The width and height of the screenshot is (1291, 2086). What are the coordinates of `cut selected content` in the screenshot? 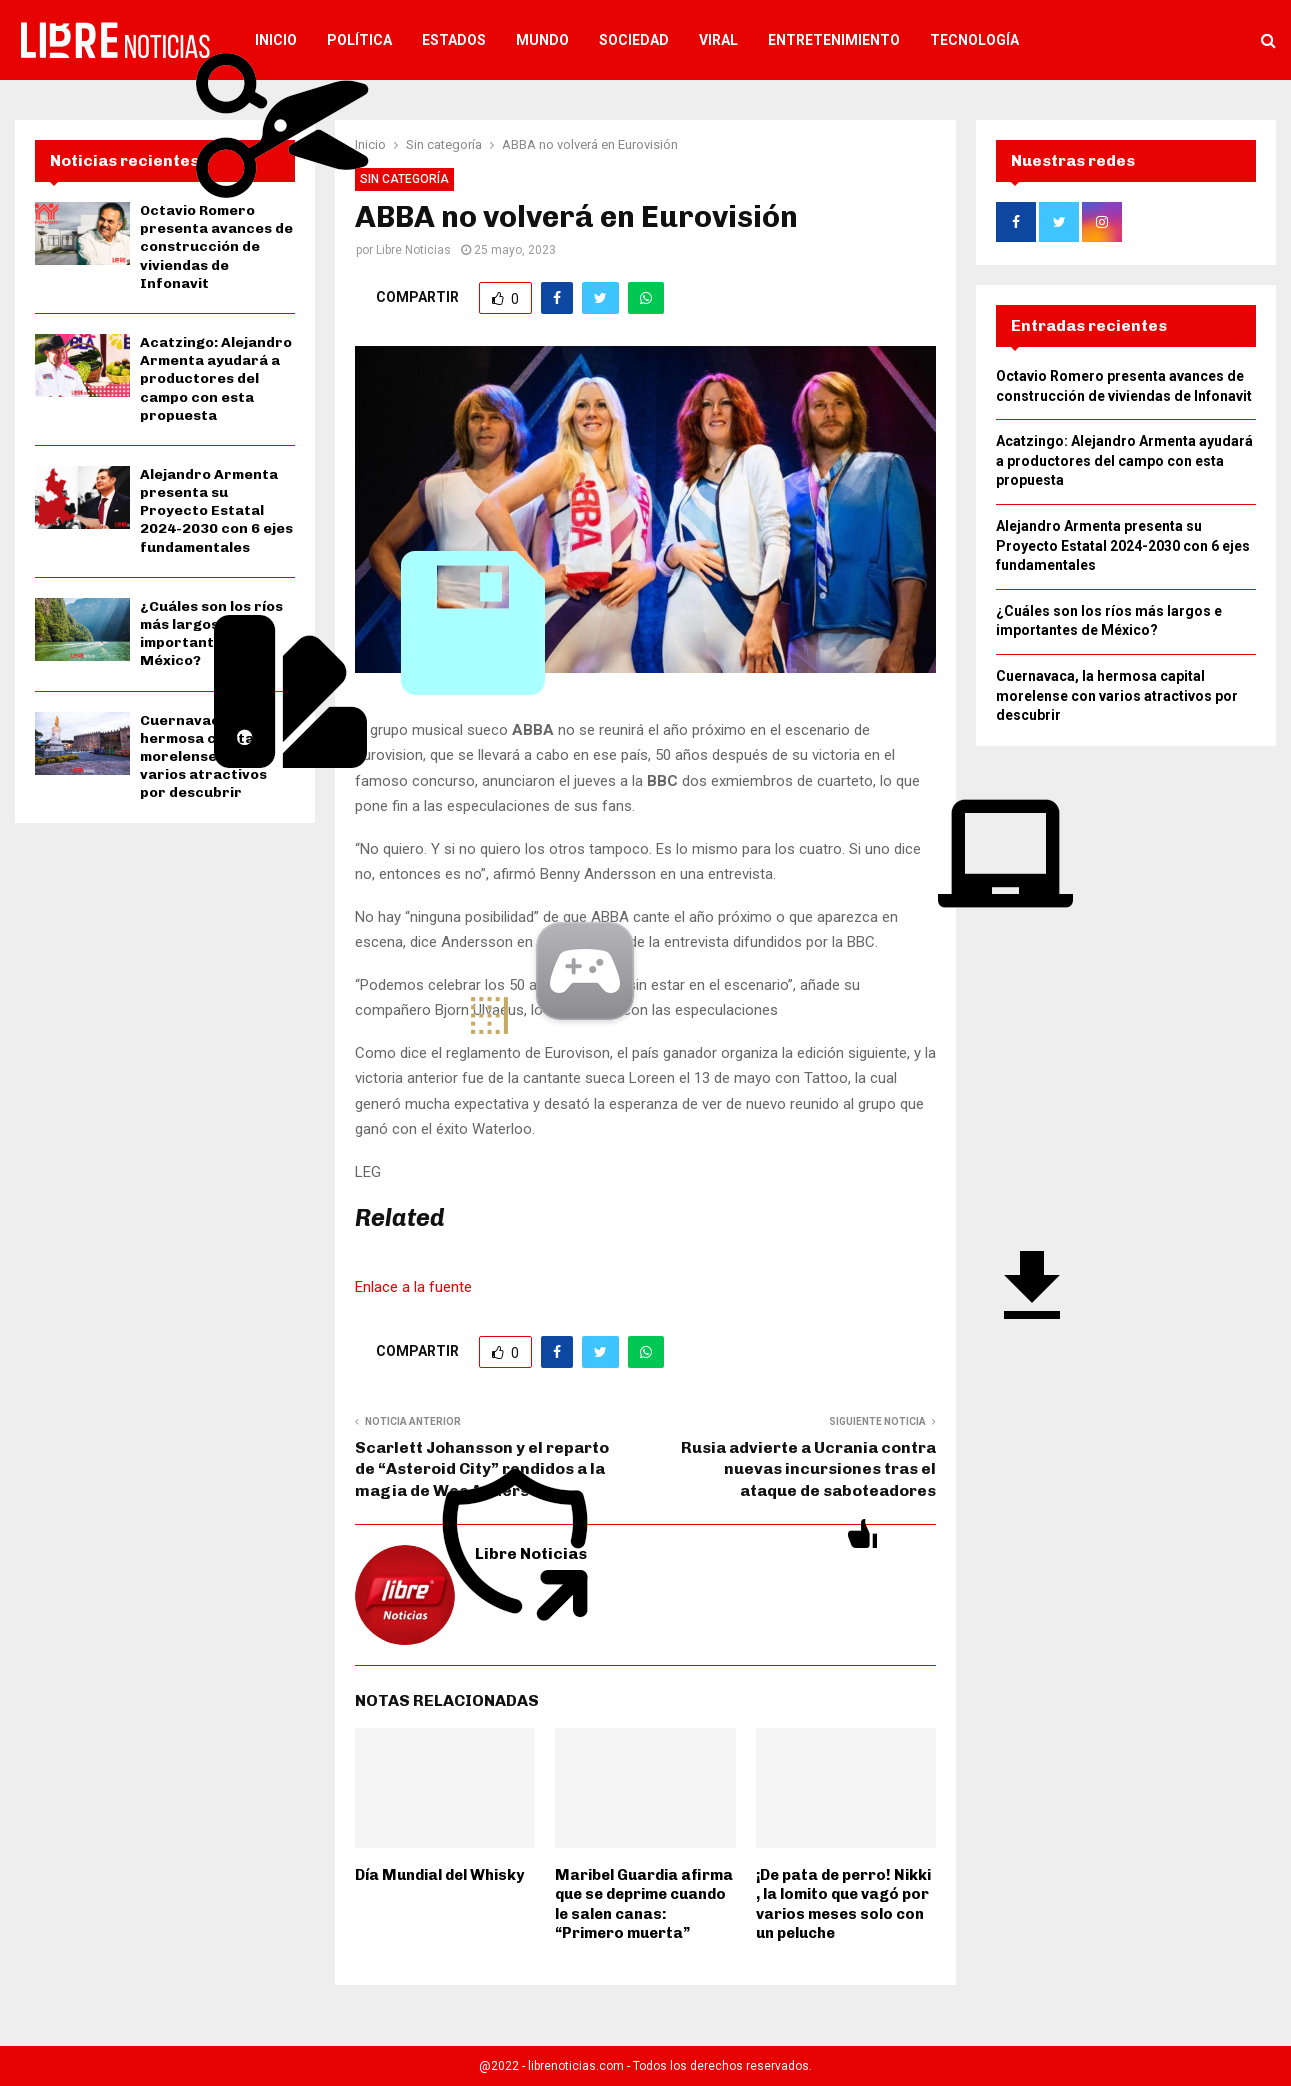 It's located at (280, 125).